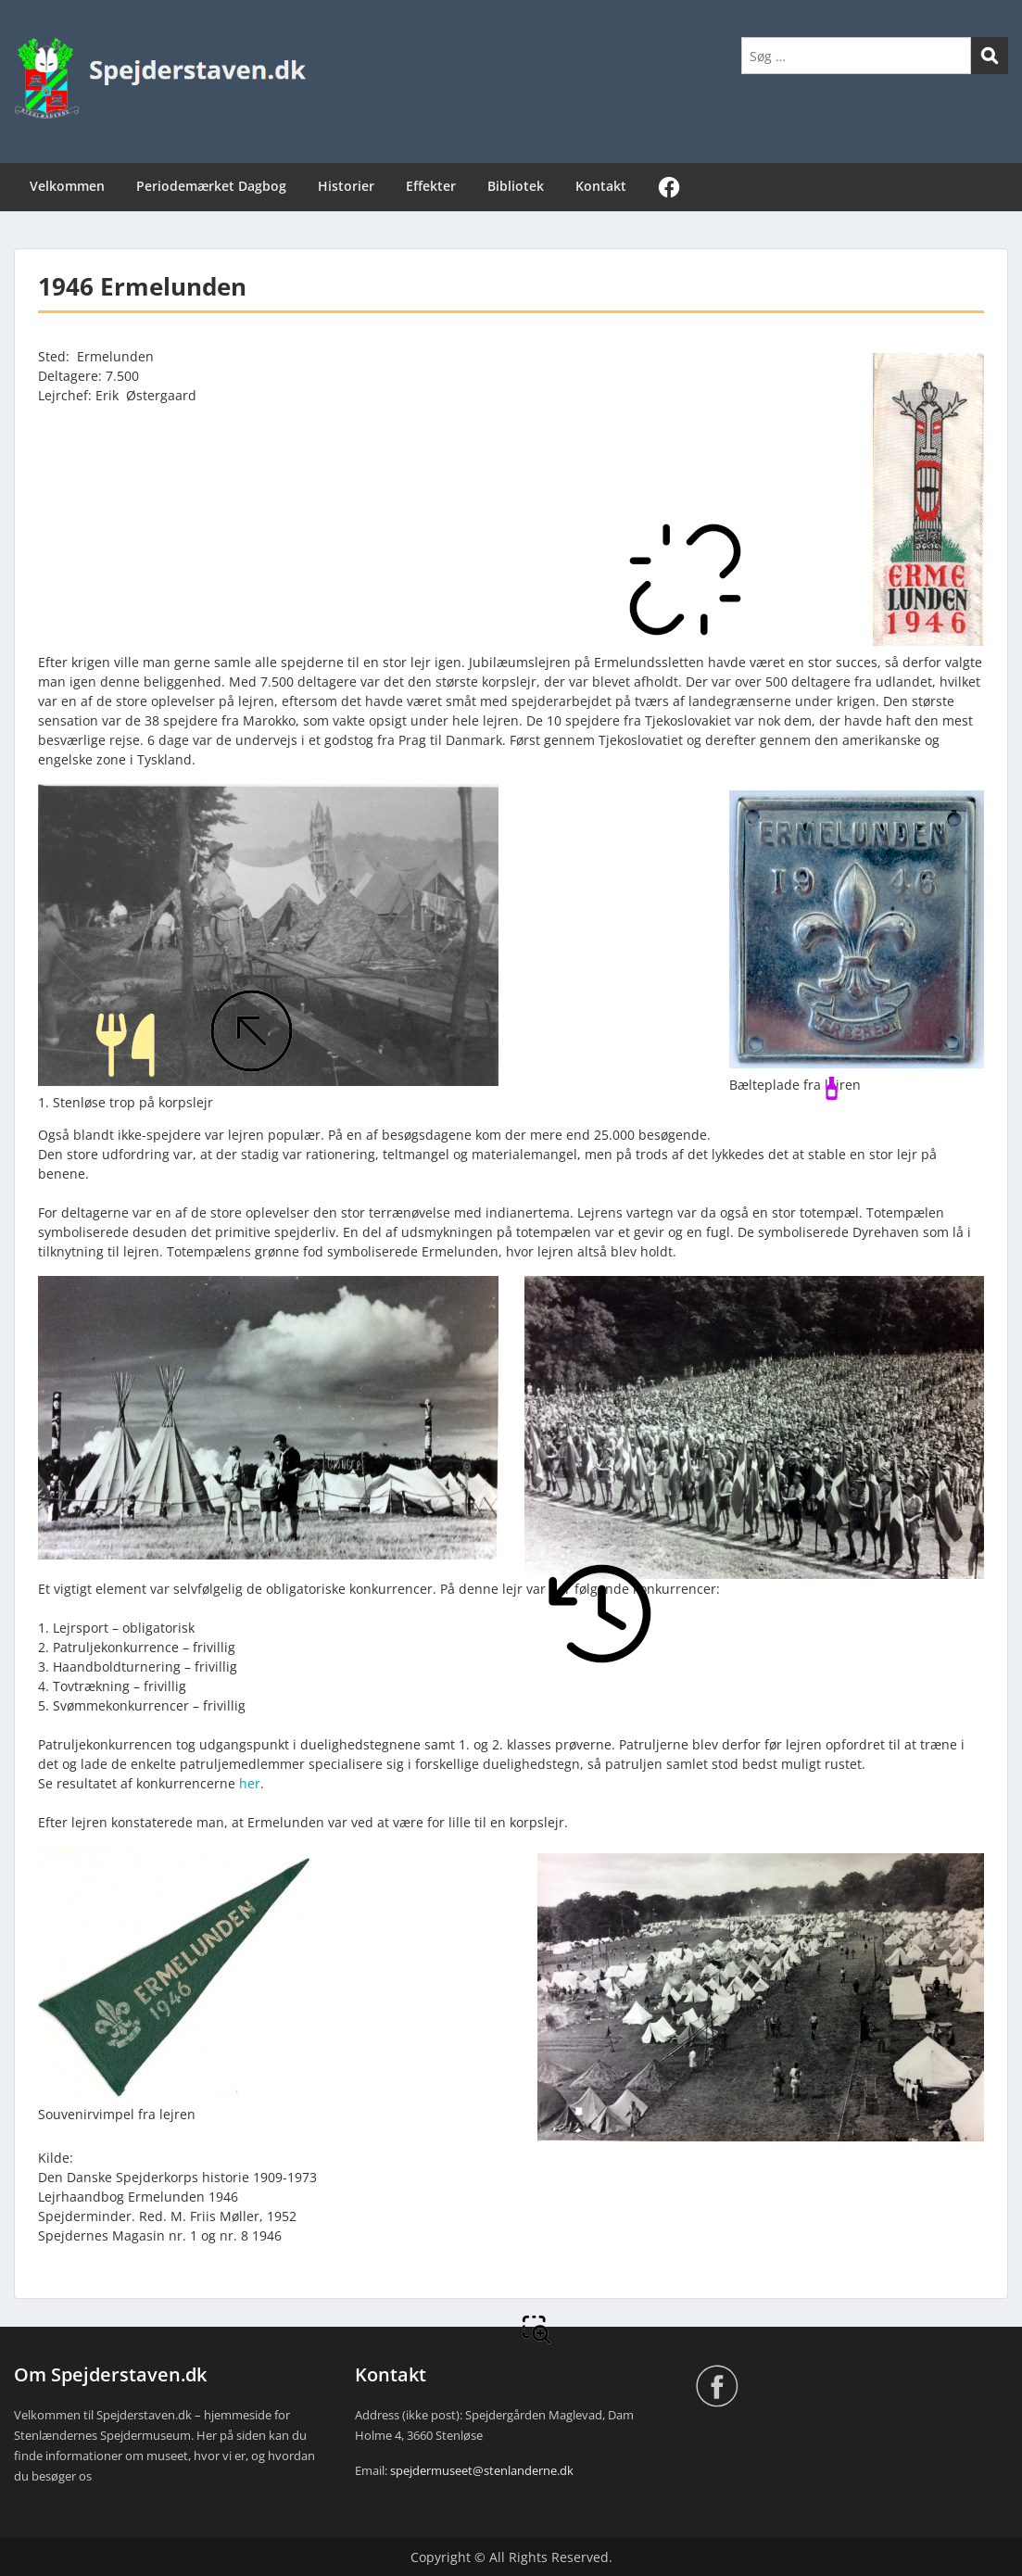 This screenshot has height=2576, width=1022. I want to click on unlink or disconnect a connection, so click(685, 579).